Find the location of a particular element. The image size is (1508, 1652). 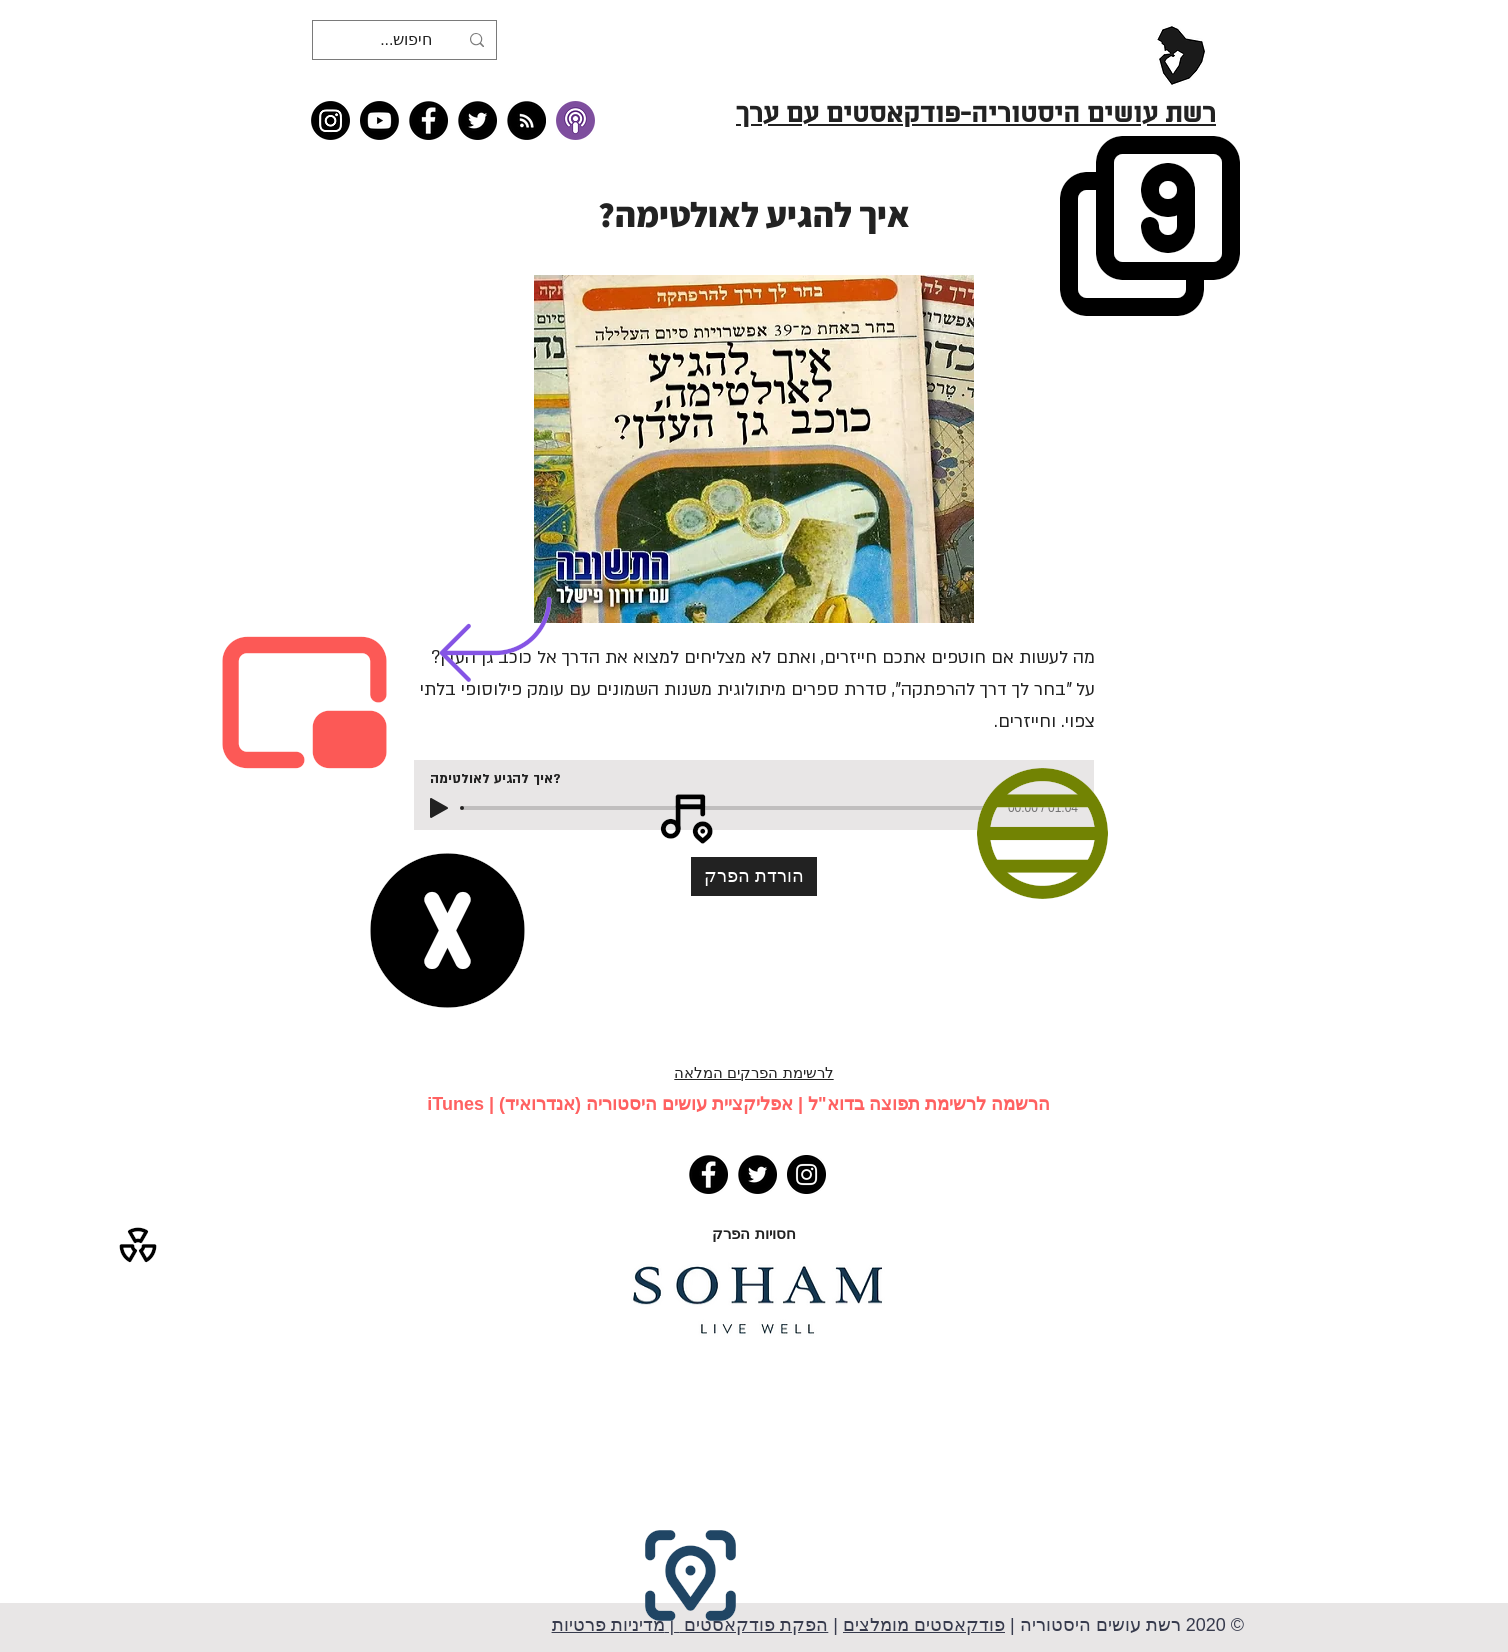

reply to a message is located at coordinates (495, 639).